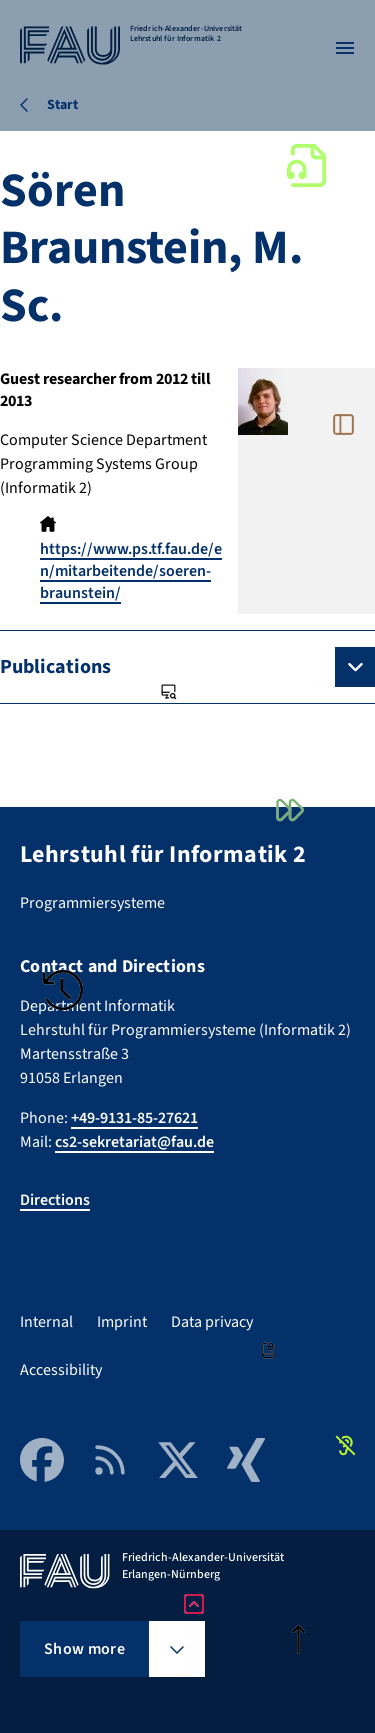 This screenshot has width=375, height=1733. What do you see at coordinates (343, 424) in the screenshot?
I see `toggle the left sidebar panel` at bounding box center [343, 424].